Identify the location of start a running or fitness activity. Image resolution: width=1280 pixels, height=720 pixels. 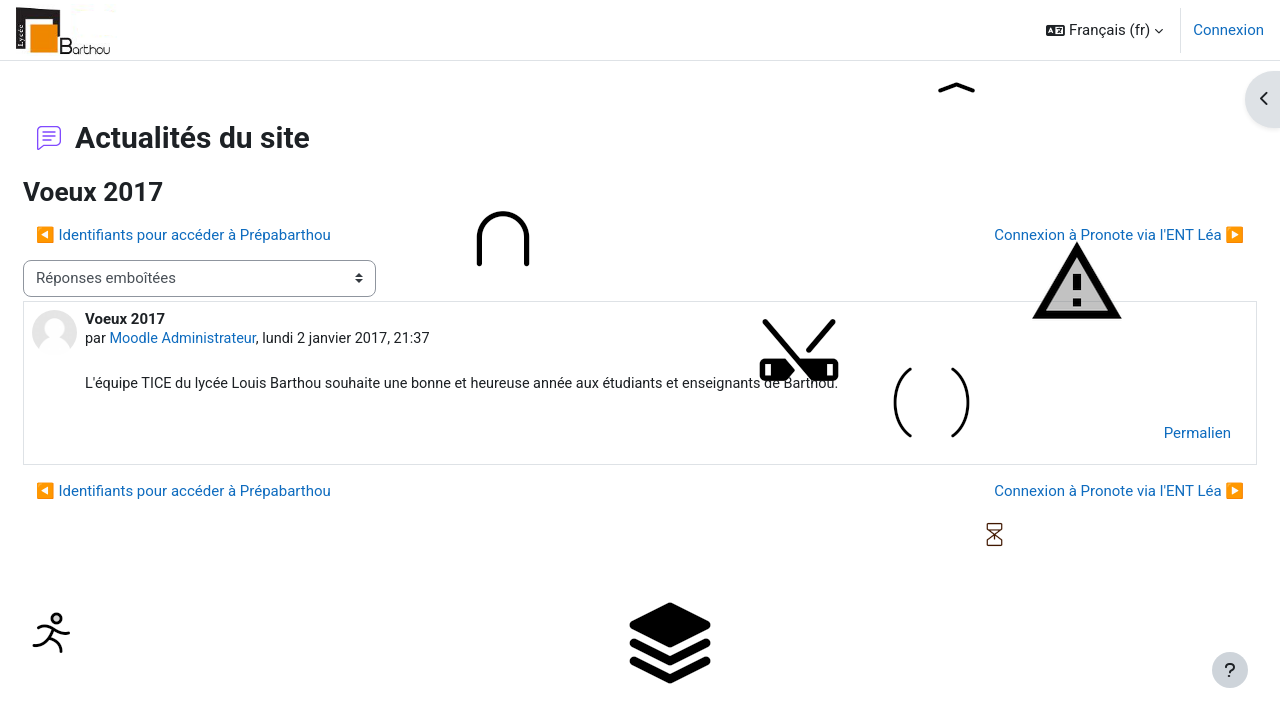
(52, 632).